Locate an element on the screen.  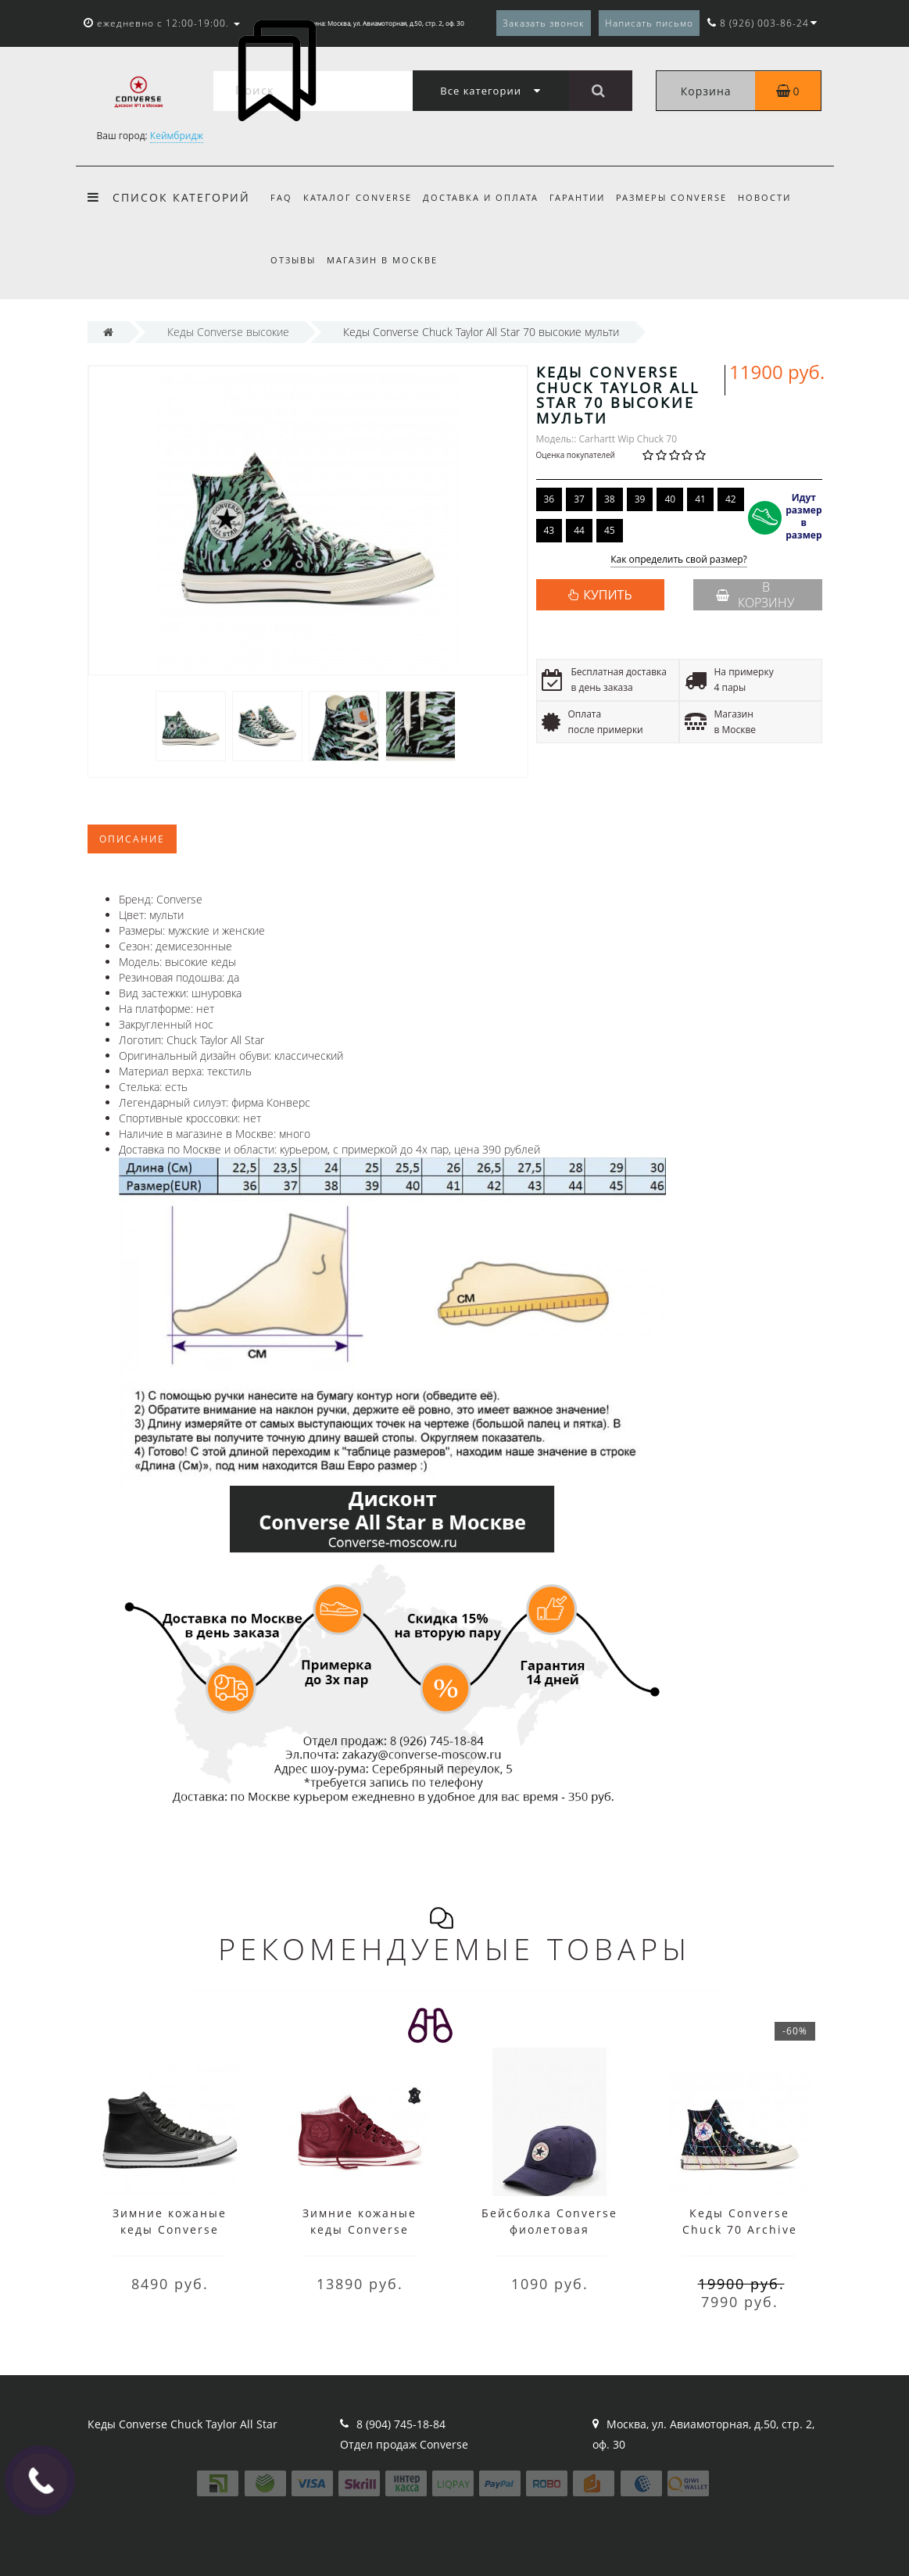
search or explore content is located at coordinates (430, 2025).